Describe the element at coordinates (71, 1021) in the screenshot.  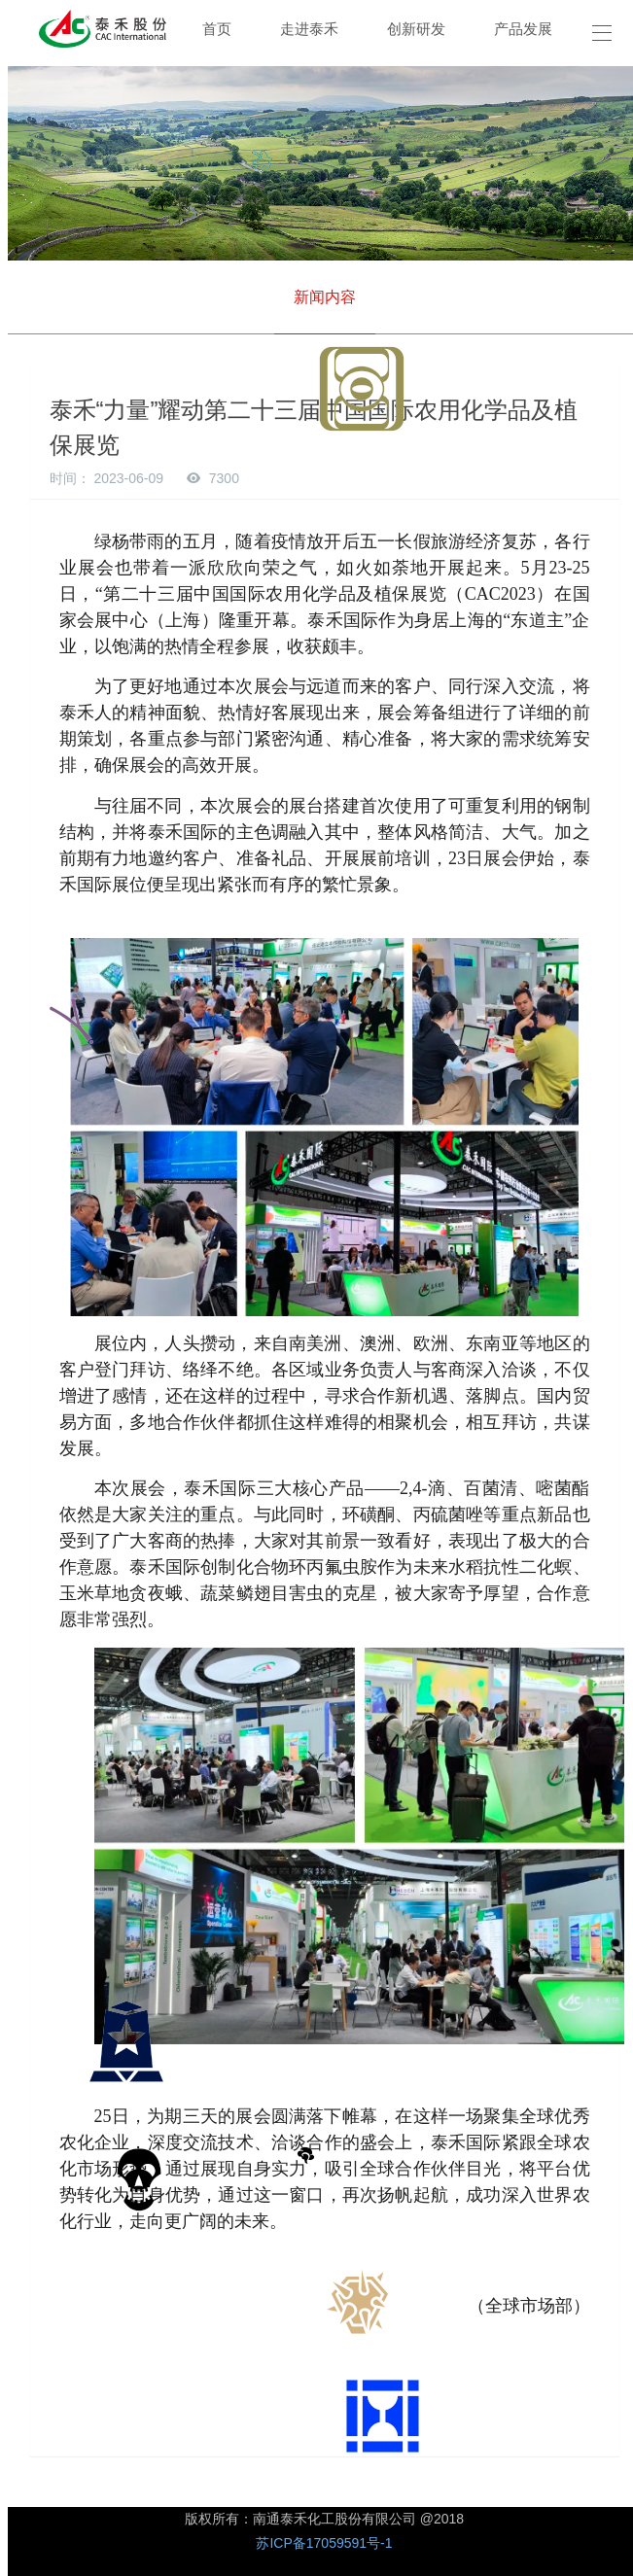
I see `dowsing or divination tool in a game interface` at that location.